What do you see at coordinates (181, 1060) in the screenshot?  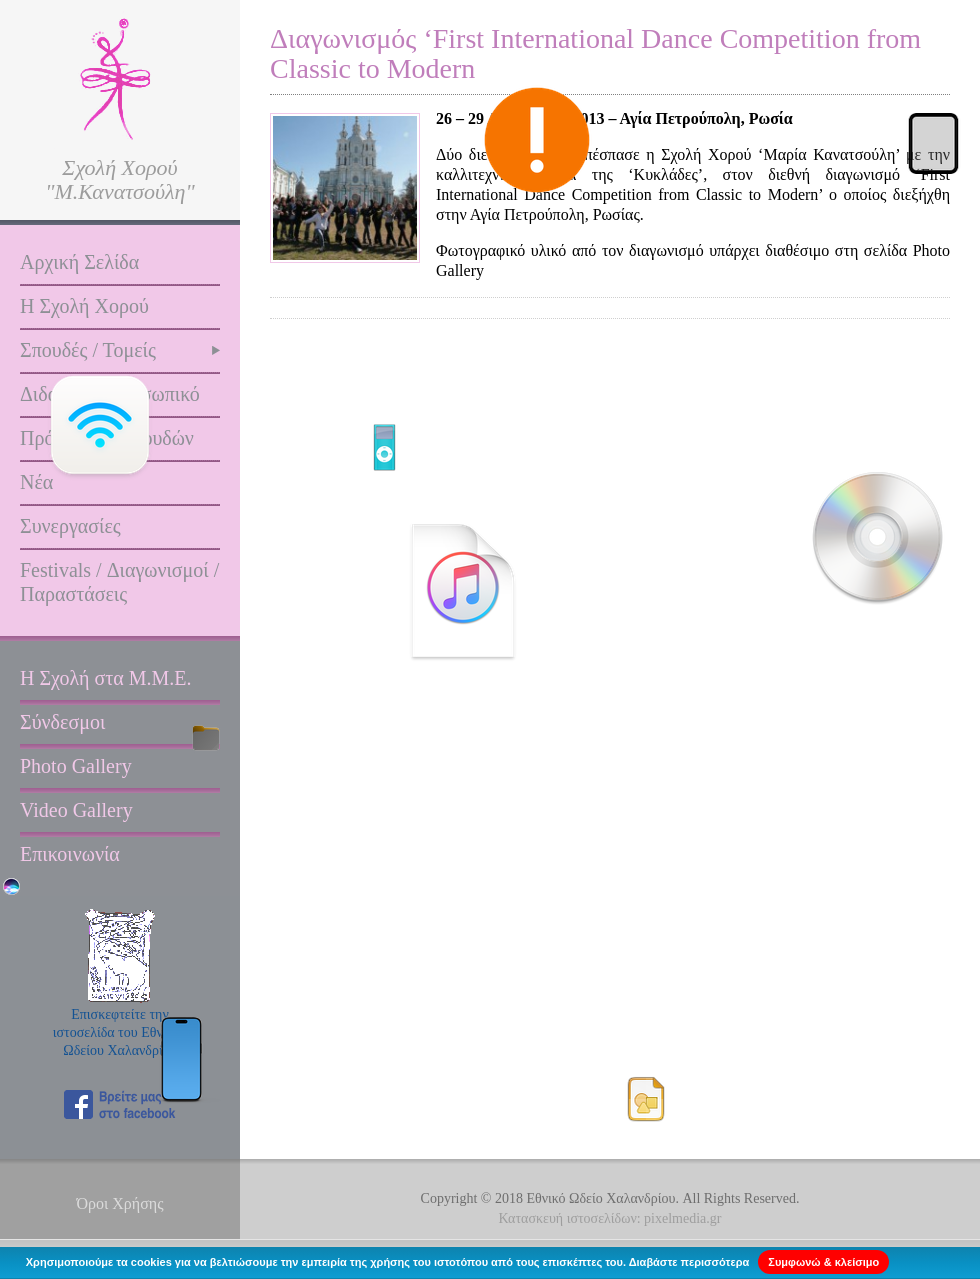 I see `iPhone 16 device icon` at bounding box center [181, 1060].